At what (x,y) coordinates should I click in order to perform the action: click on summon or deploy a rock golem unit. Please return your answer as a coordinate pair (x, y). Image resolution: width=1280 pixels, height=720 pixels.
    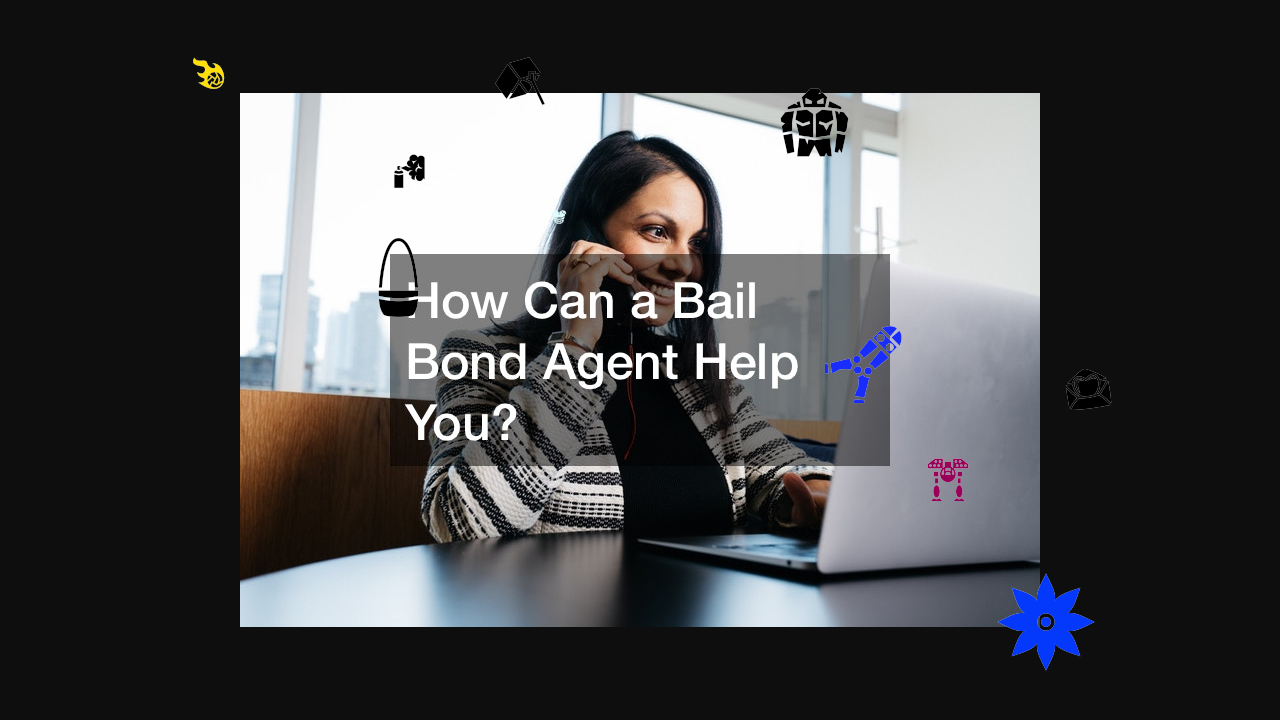
    Looking at the image, I should click on (814, 122).